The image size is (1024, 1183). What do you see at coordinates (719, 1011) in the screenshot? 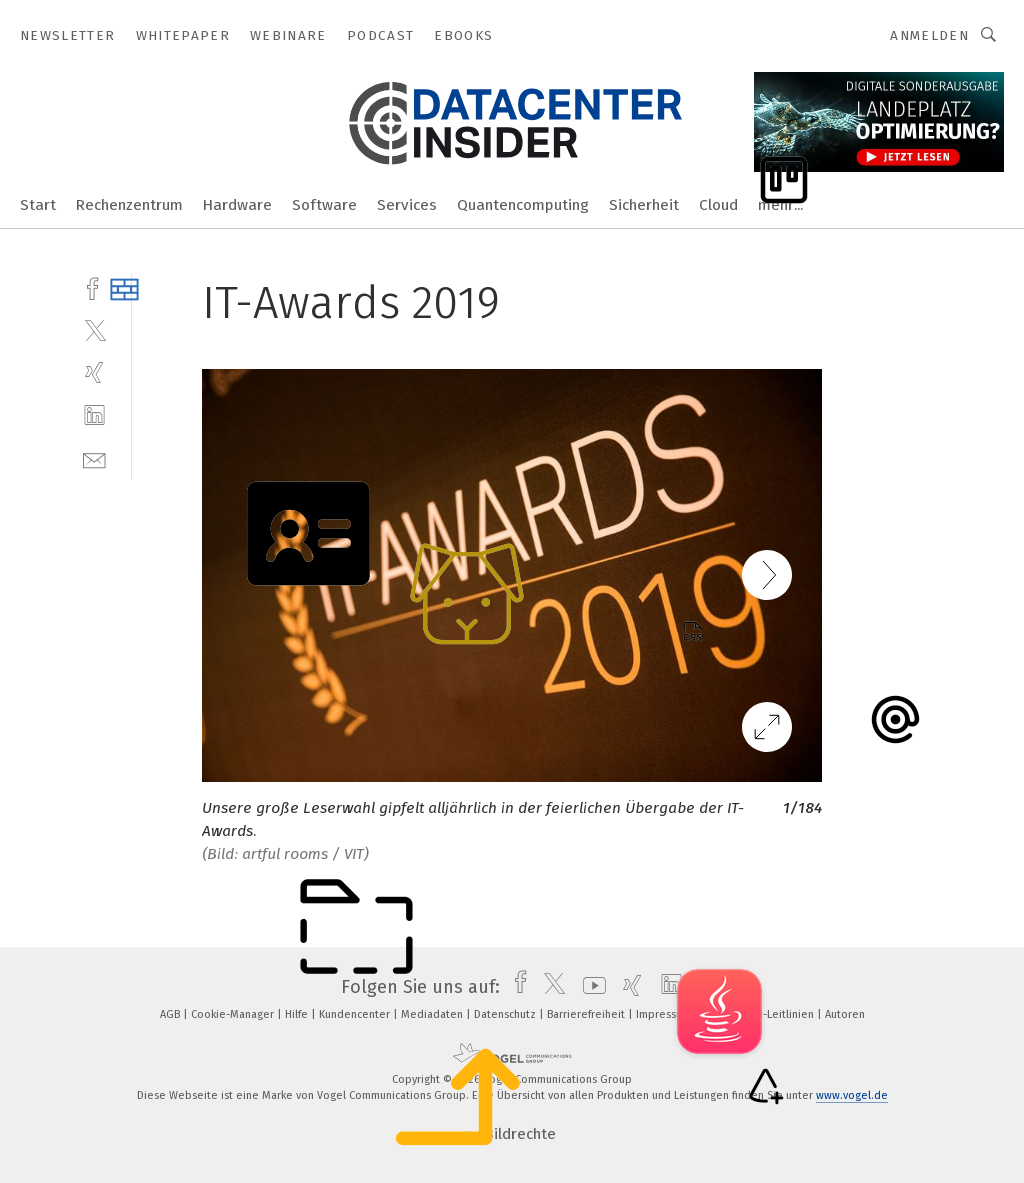
I see `launch java application` at bounding box center [719, 1011].